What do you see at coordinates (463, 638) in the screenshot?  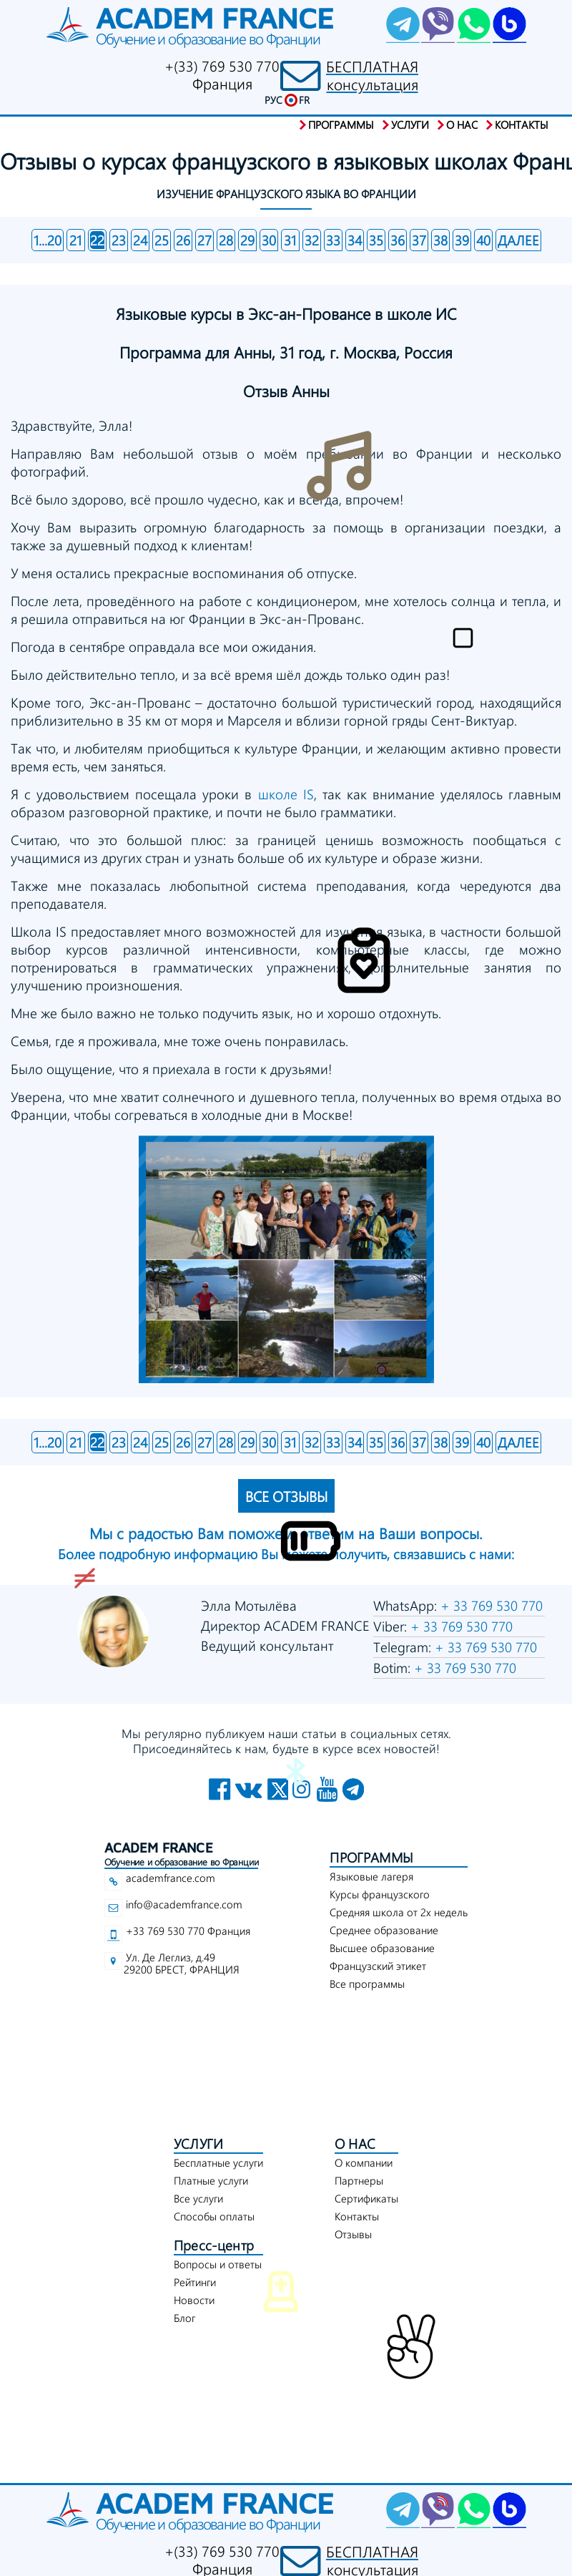 I see `crop image to 1:1 square ratio` at bounding box center [463, 638].